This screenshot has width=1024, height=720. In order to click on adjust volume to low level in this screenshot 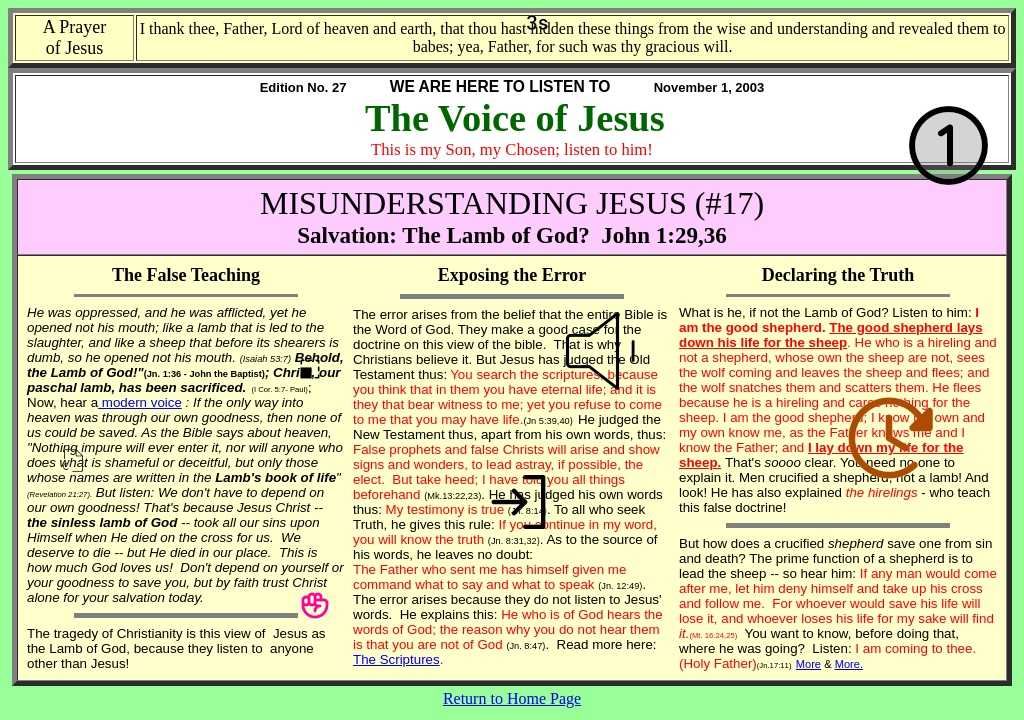, I will do `click(605, 351)`.